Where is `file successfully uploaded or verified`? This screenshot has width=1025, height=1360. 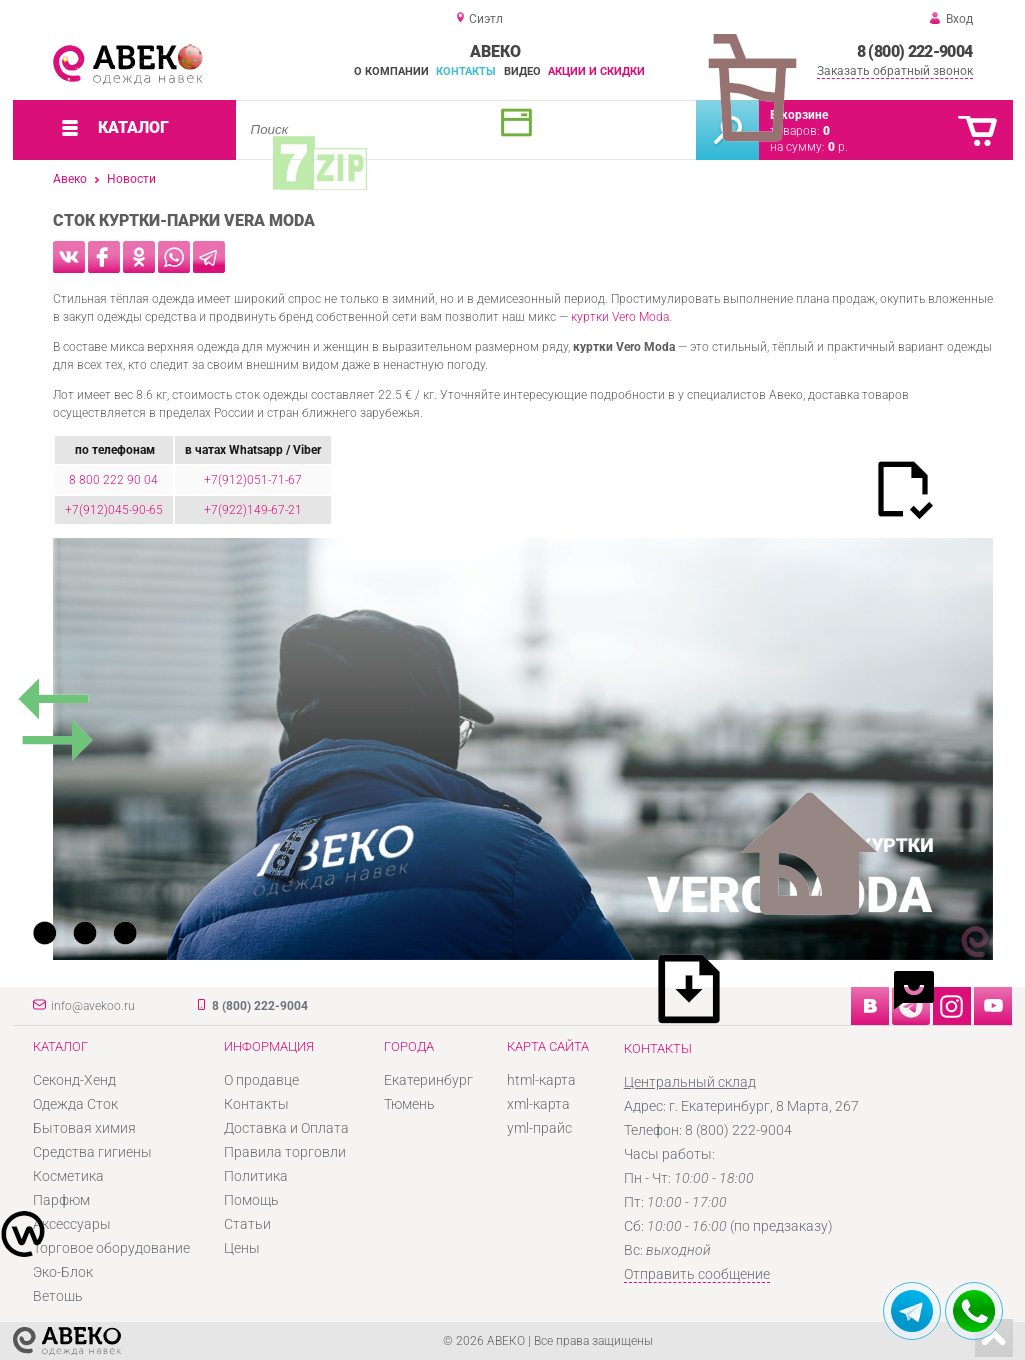 file successfully uploaded or verified is located at coordinates (903, 489).